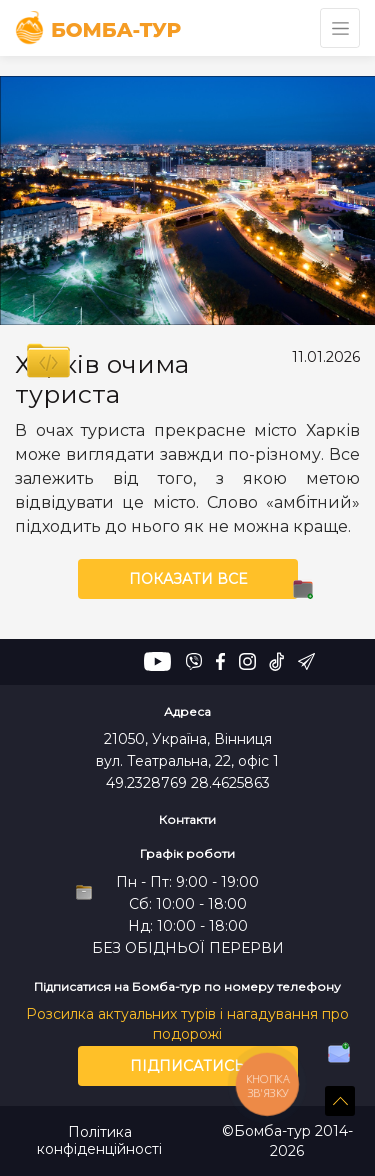 This screenshot has width=375, height=1176. Describe the element at coordinates (84, 892) in the screenshot. I see `open the file manager` at that location.